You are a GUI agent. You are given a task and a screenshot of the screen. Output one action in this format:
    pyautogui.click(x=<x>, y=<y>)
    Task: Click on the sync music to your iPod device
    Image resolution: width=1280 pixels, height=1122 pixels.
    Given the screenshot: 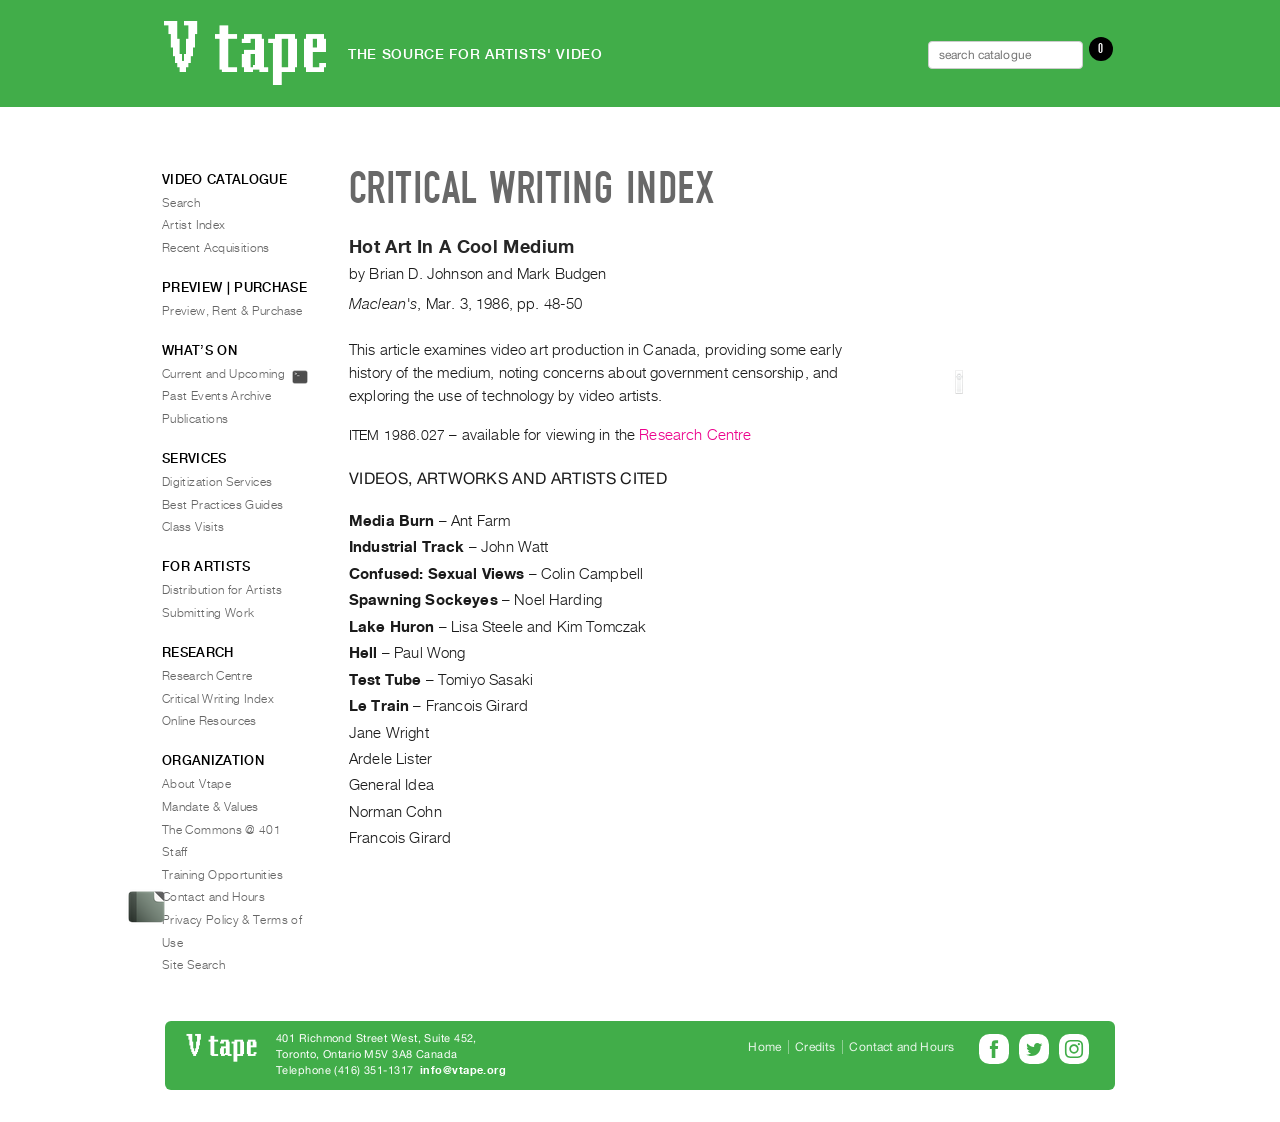 What is the action you would take?
    pyautogui.click(x=959, y=382)
    